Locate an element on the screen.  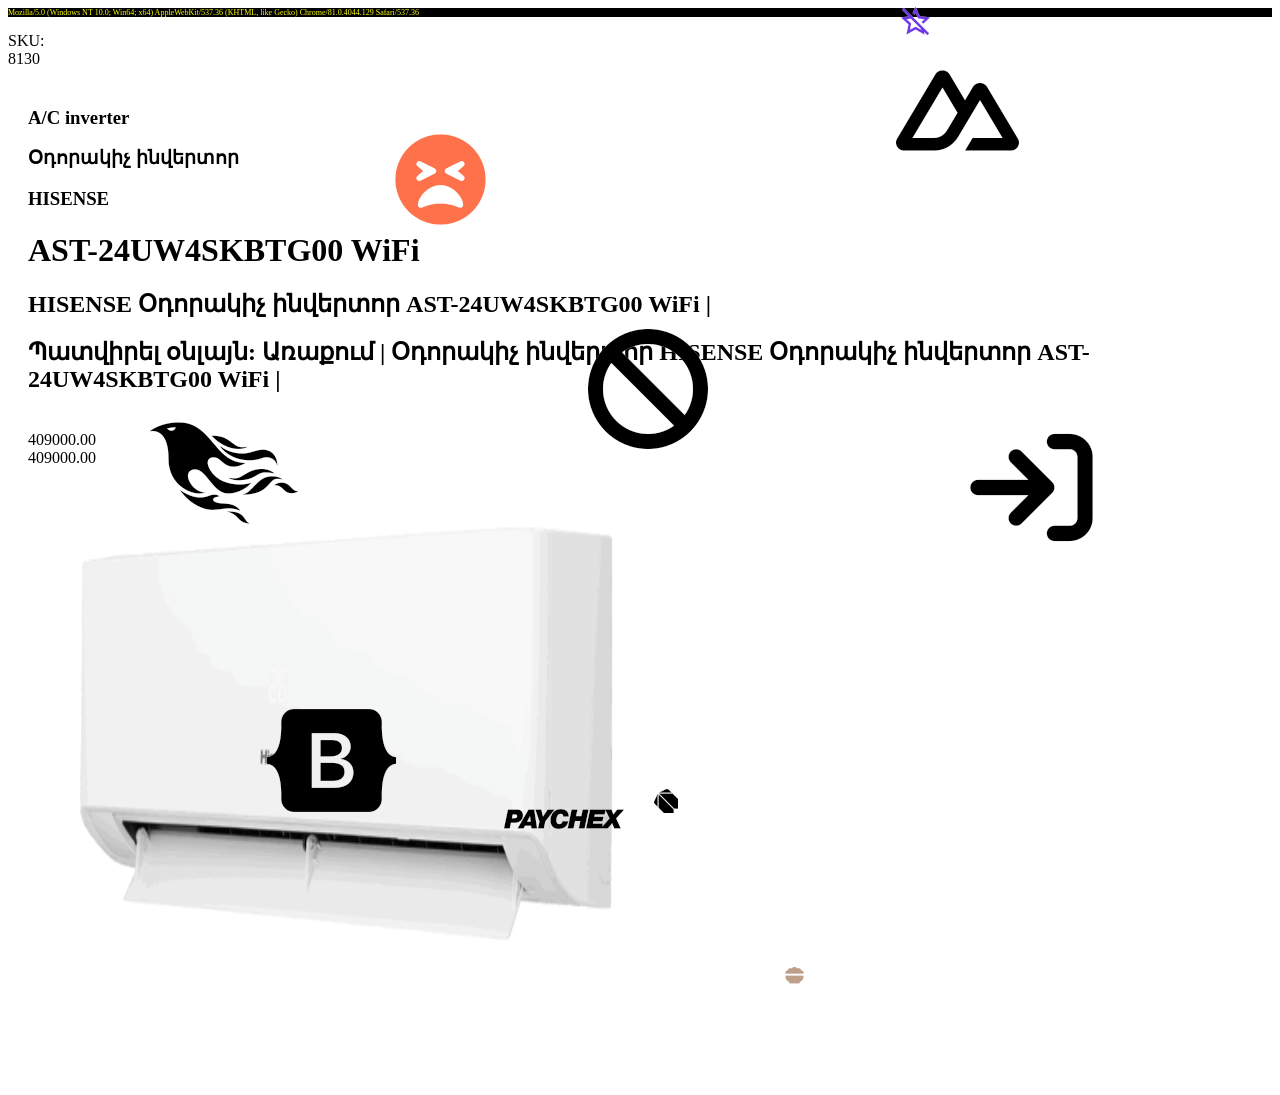
nuxt.js framework logo is located at coordinates (957, 110).